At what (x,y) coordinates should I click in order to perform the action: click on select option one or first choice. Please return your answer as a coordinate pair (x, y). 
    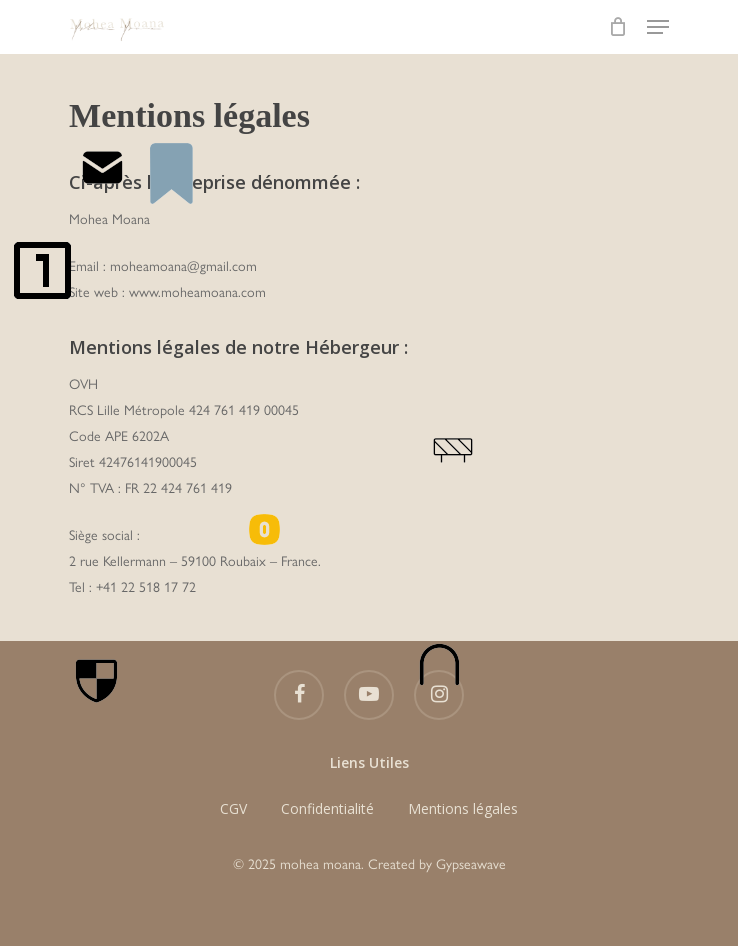
    Looking at the image, I should click on (42, 270).